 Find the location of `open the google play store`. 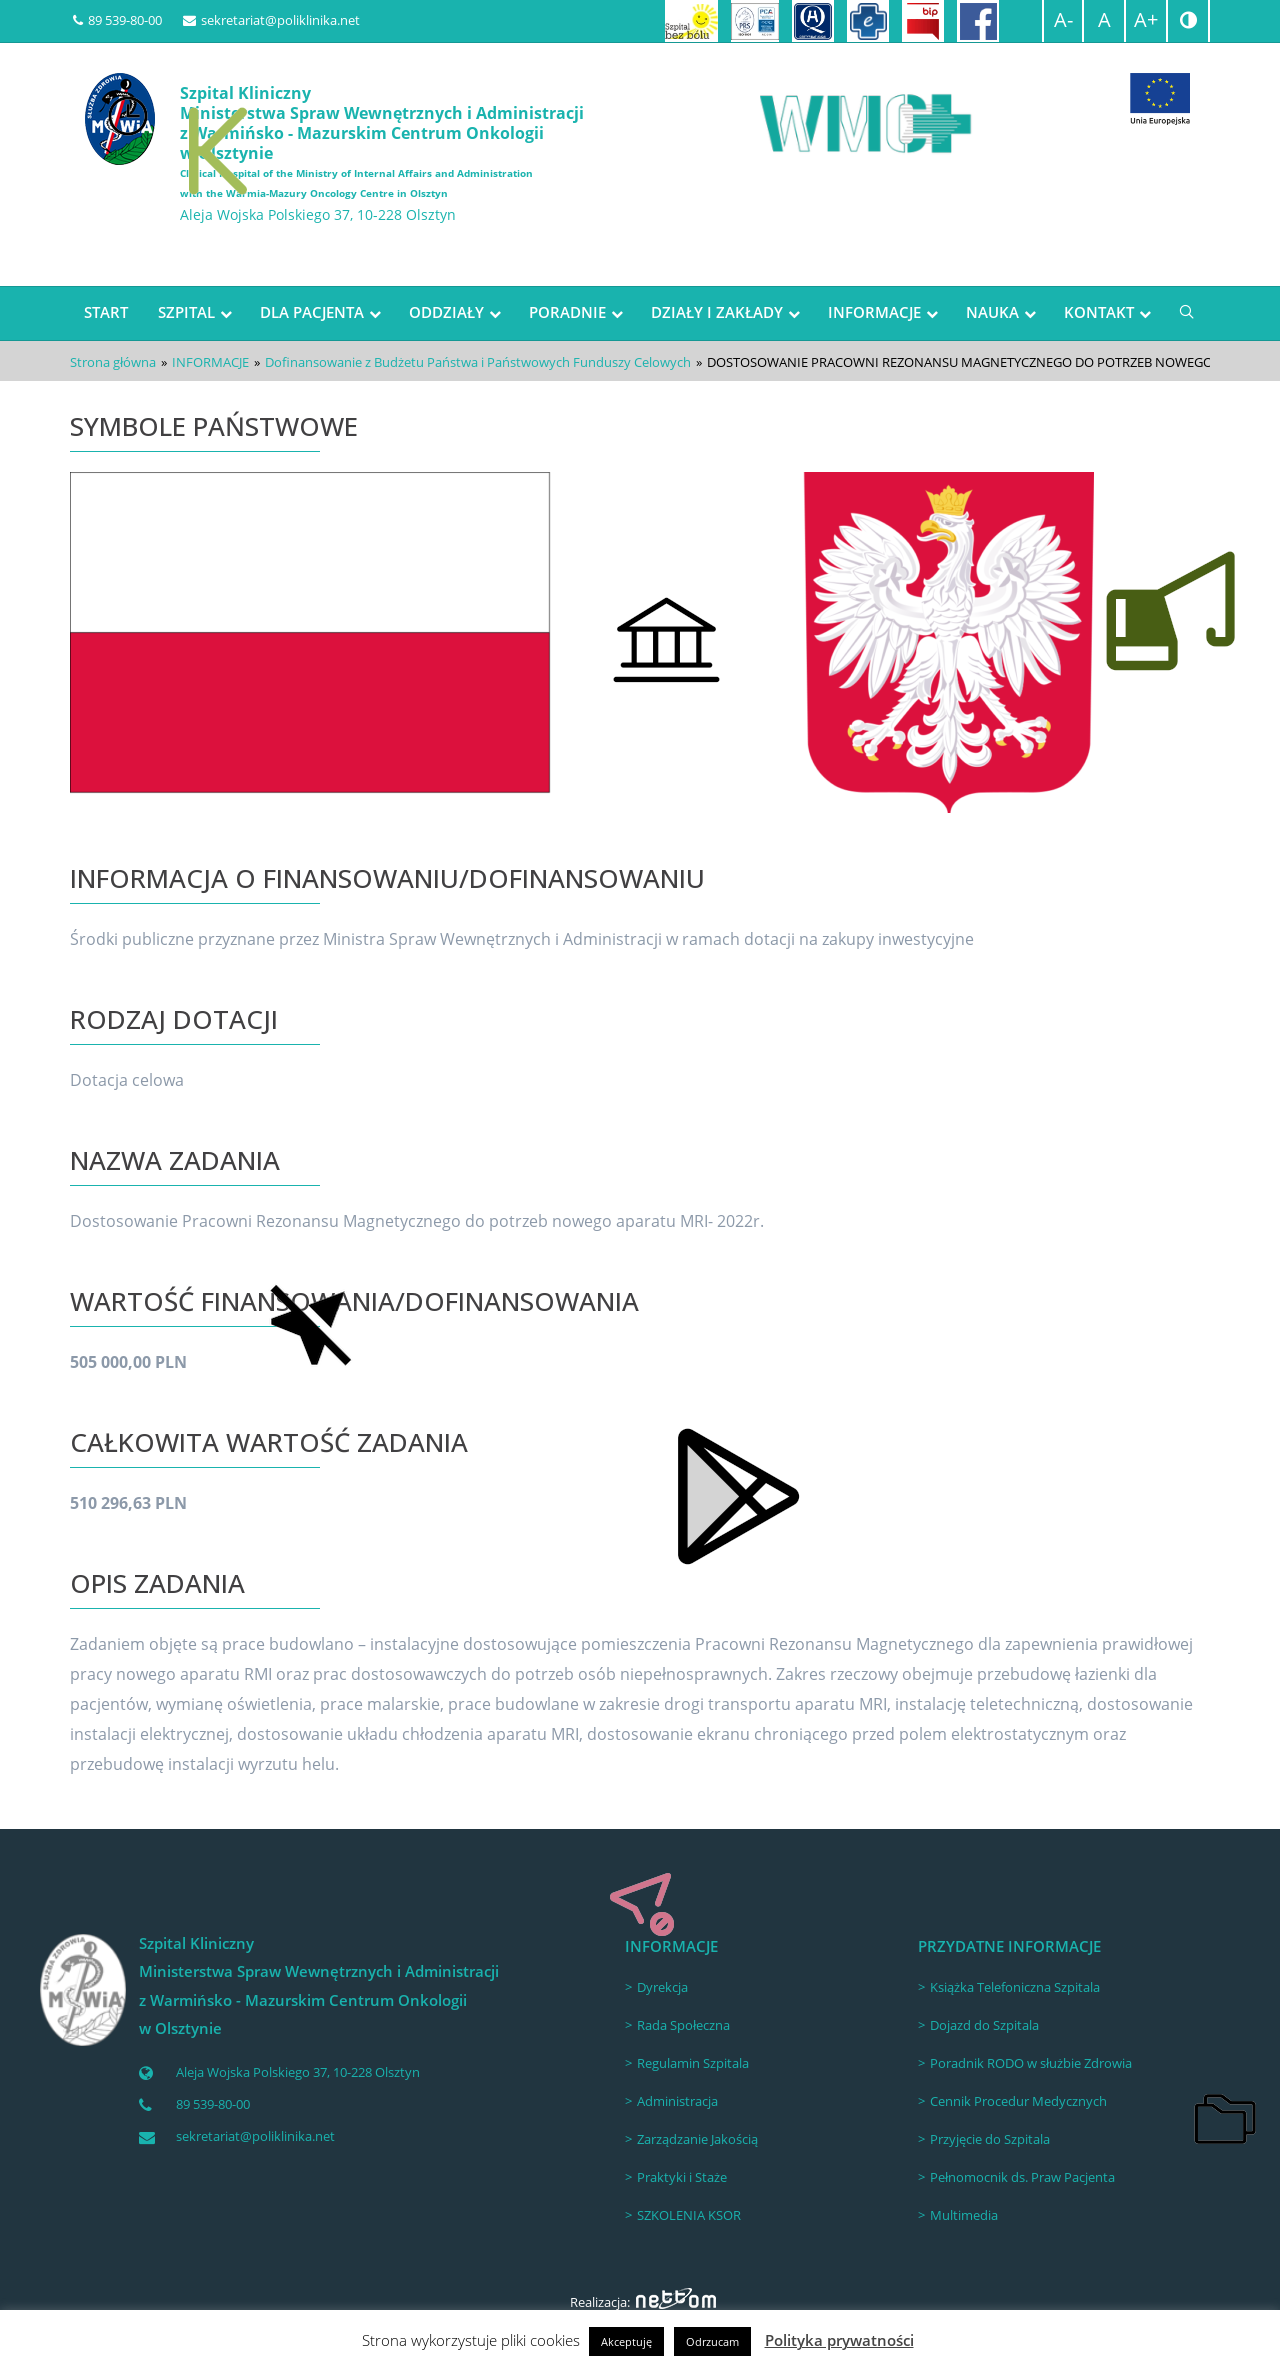

open the google play store is located at coordinates (726, 1496).